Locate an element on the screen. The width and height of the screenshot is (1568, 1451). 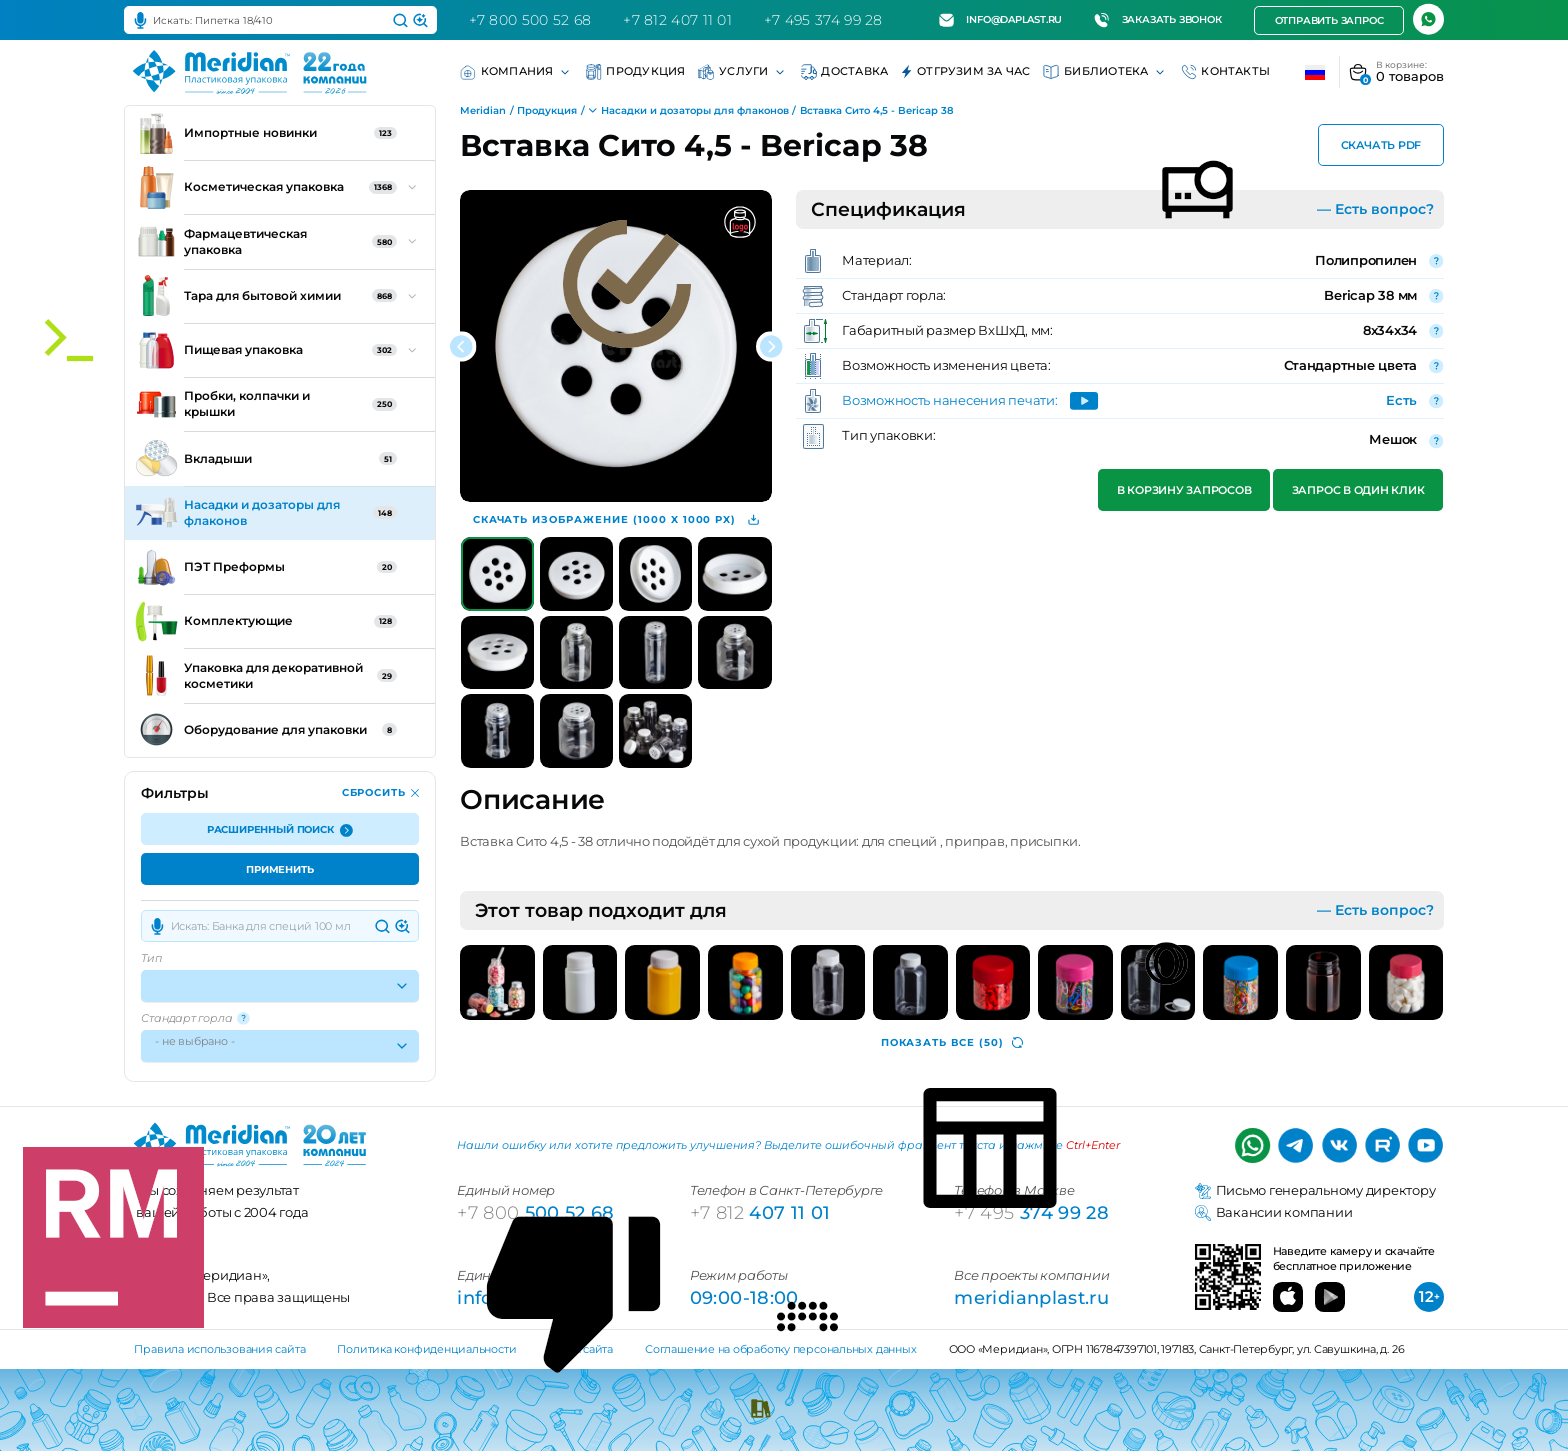
open bitwig studio application is located at coordinates (807, 1316).